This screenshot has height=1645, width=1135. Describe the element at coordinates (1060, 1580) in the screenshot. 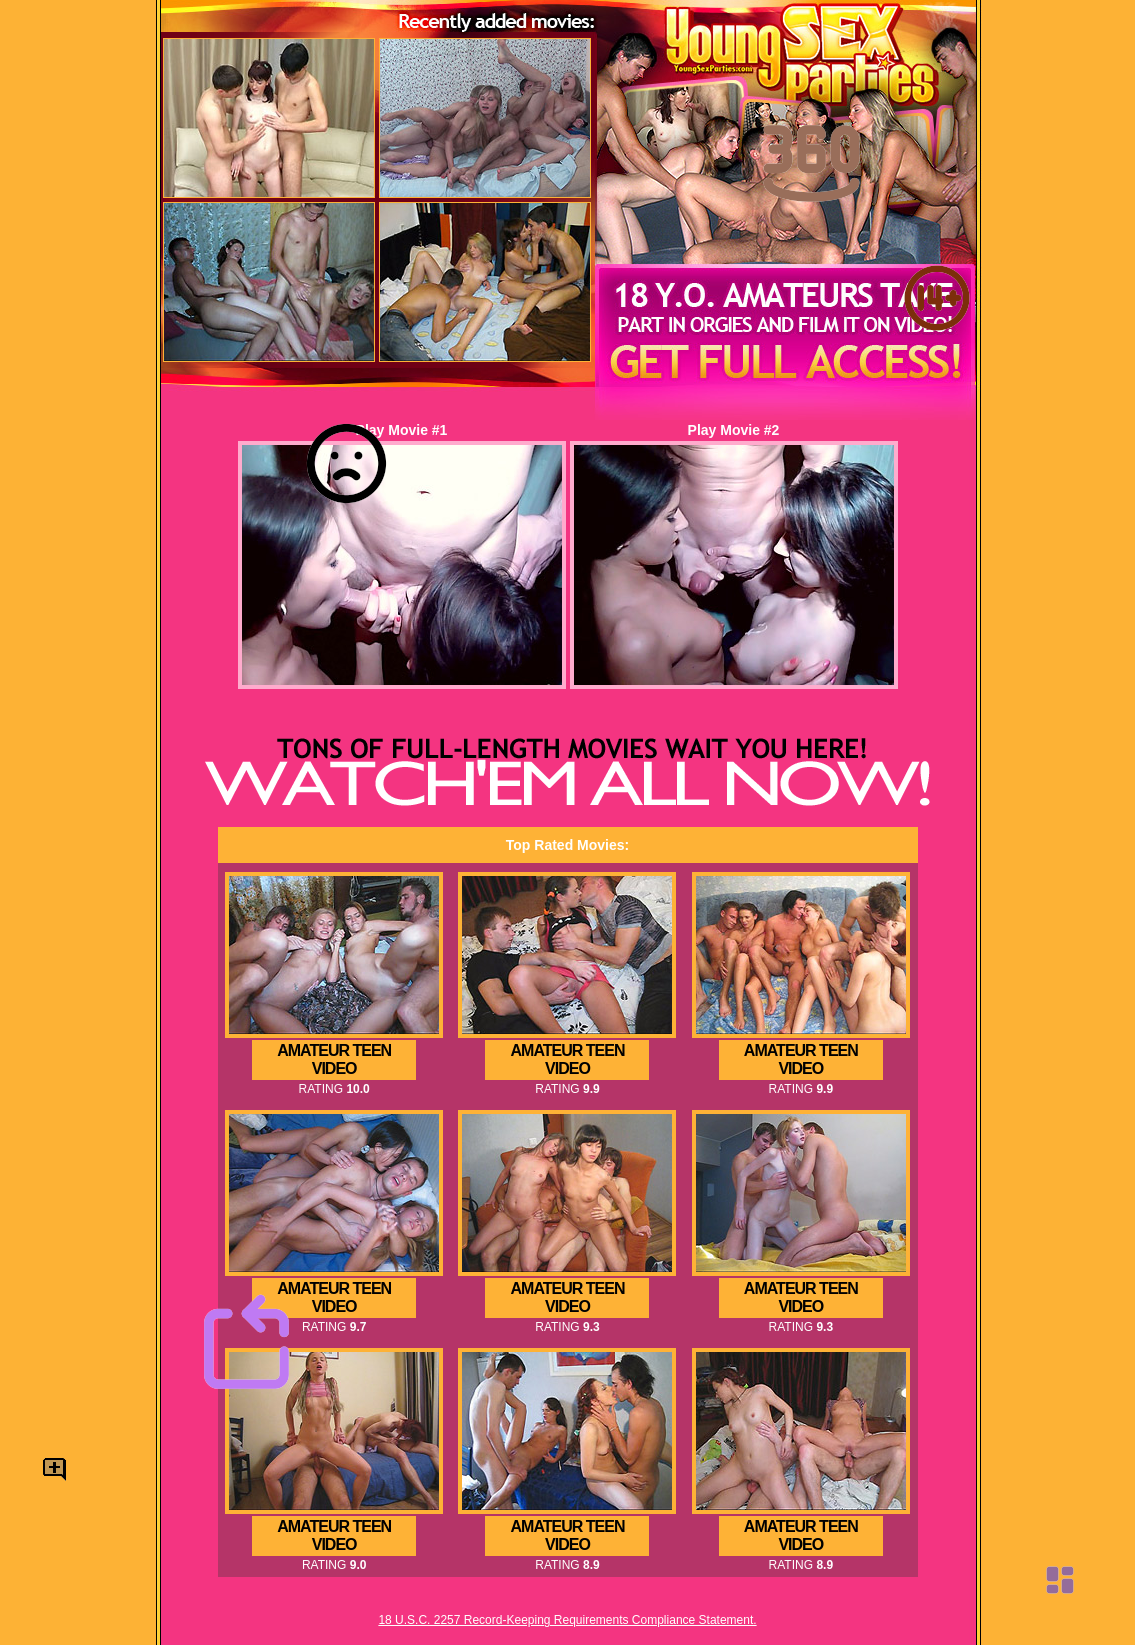

I see `open dashboard view` at that location.